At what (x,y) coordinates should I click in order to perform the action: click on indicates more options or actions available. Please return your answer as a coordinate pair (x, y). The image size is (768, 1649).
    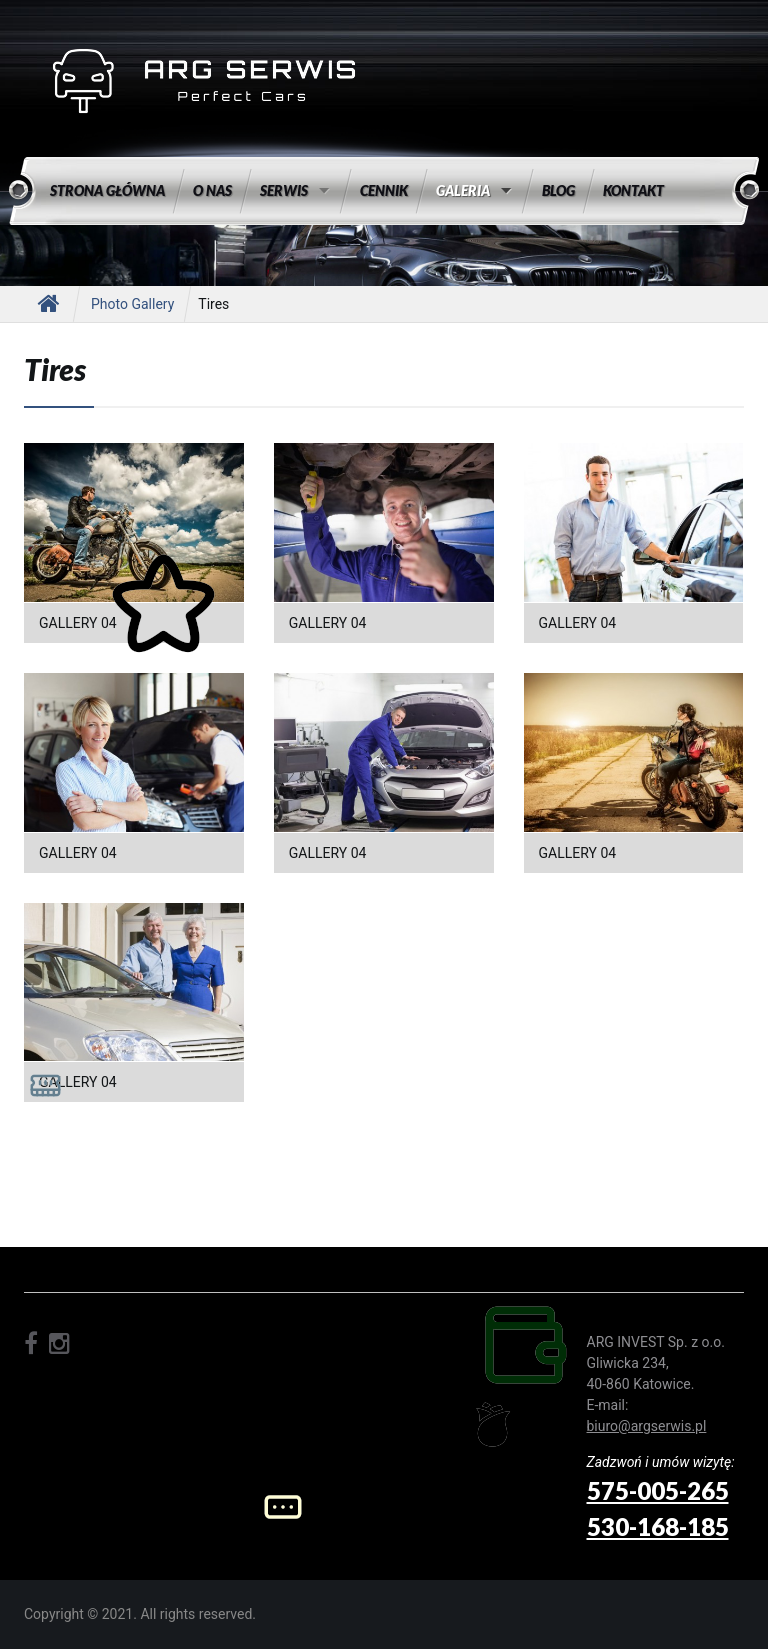
    Looking at the image, I should click on (283, 1507).